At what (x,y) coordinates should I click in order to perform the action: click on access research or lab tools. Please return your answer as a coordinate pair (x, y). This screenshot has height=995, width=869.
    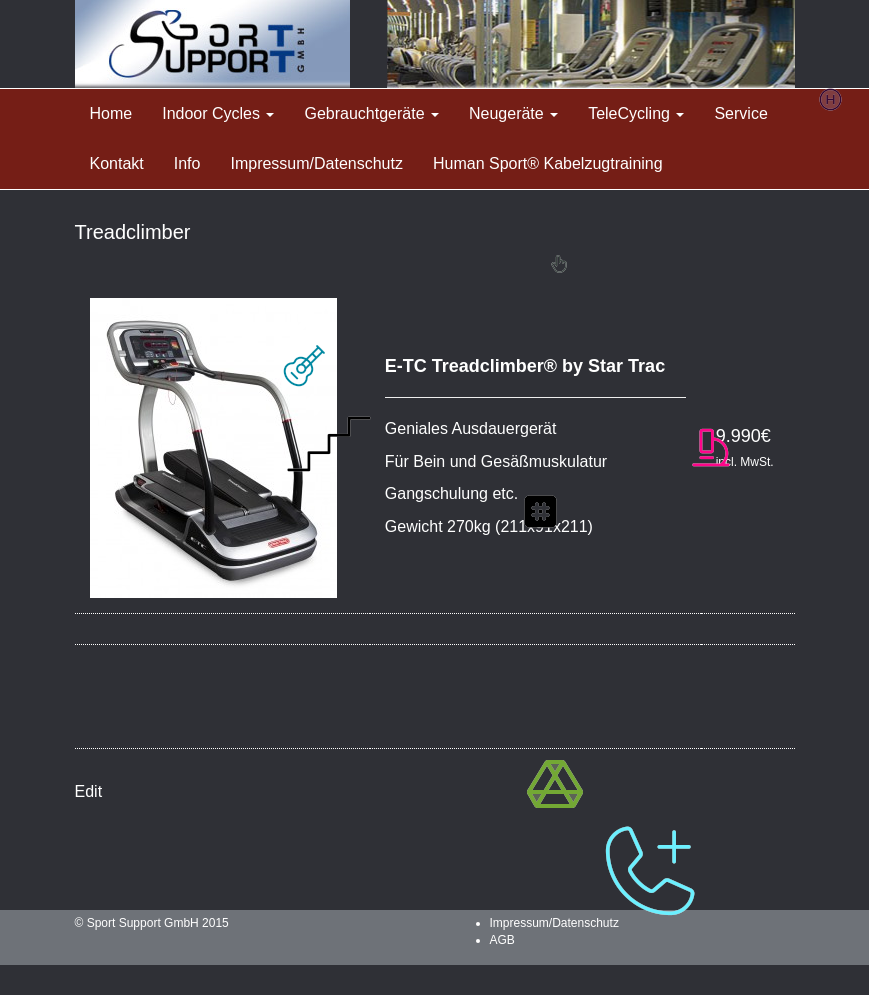
    Looking at the image, I should click on (711, 449).